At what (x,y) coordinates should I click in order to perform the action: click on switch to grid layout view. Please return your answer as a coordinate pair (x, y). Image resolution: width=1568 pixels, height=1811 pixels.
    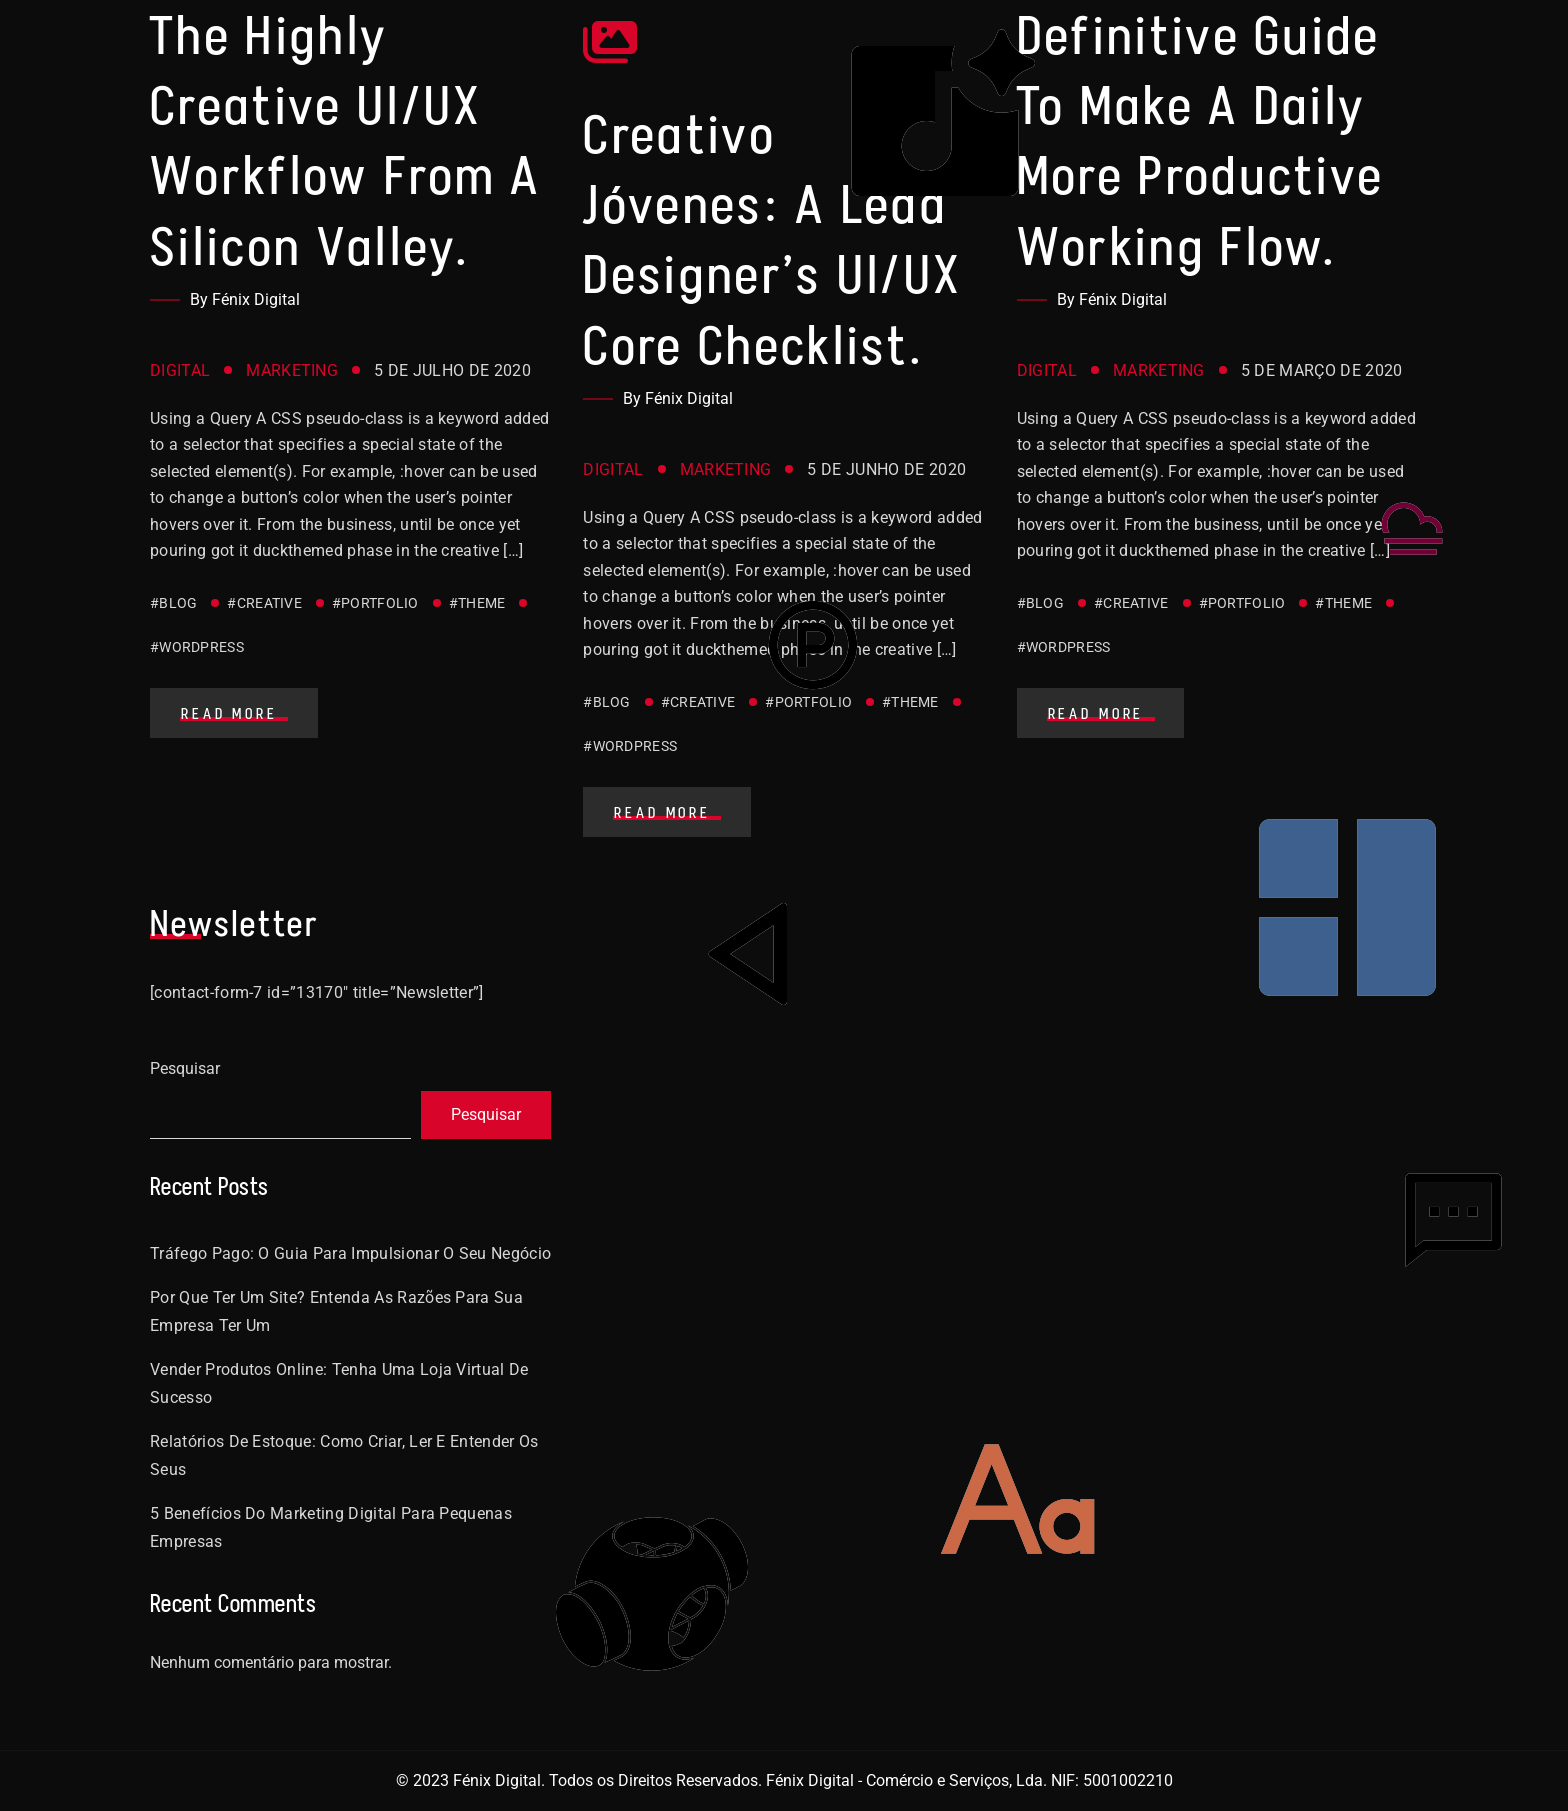
    Looking at the image, I should click on (1347, 907).